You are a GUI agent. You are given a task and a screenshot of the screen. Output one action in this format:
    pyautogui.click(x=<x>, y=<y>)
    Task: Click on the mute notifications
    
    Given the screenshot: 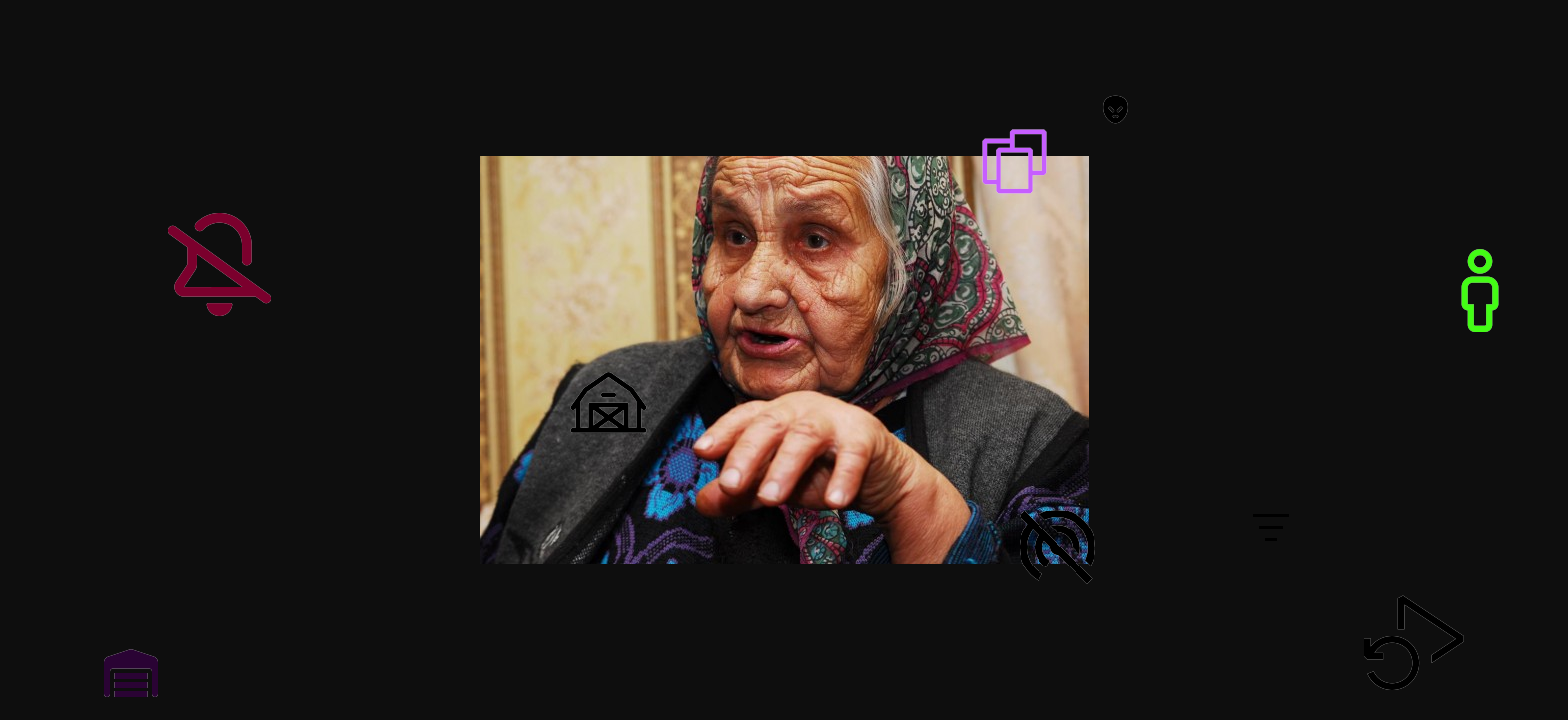 What is the action you would take?
    pyautogui.click(x=219, y=264)
    